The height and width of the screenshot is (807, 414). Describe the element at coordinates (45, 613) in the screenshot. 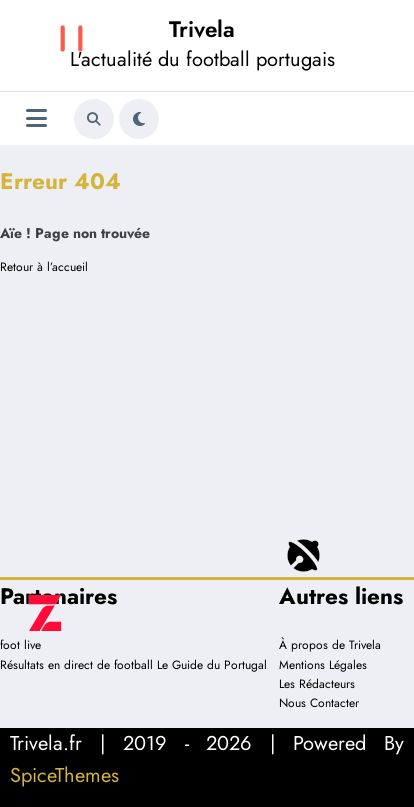

I see `OpenZeppelin brand logo` at that location.